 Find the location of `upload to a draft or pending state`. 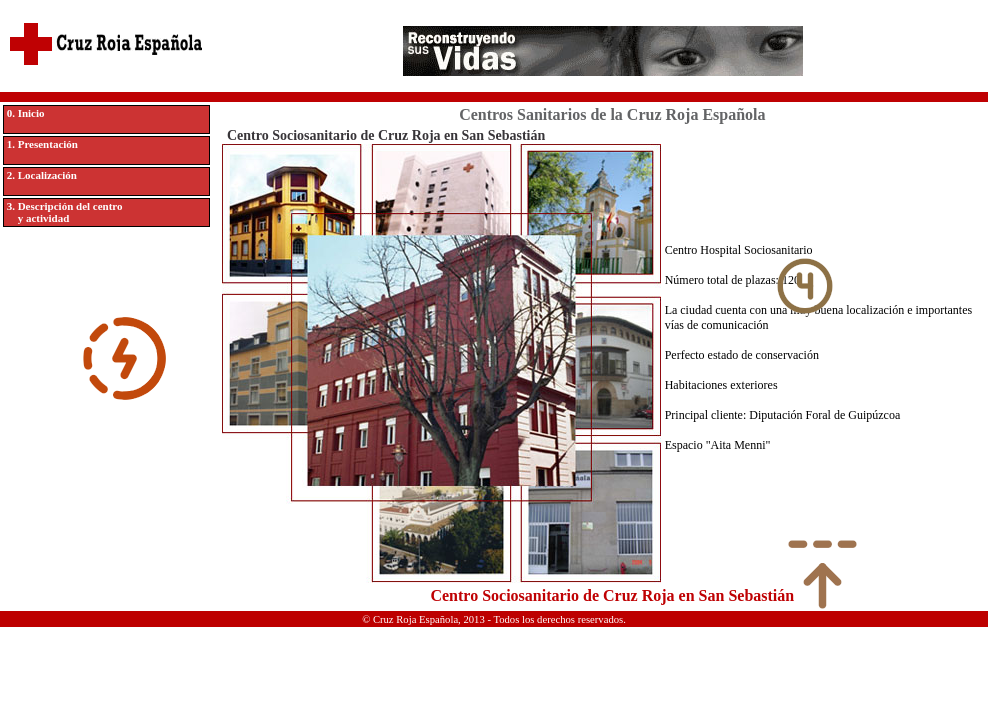

upload to a draft or pending state is located at coordinates (822, 574).